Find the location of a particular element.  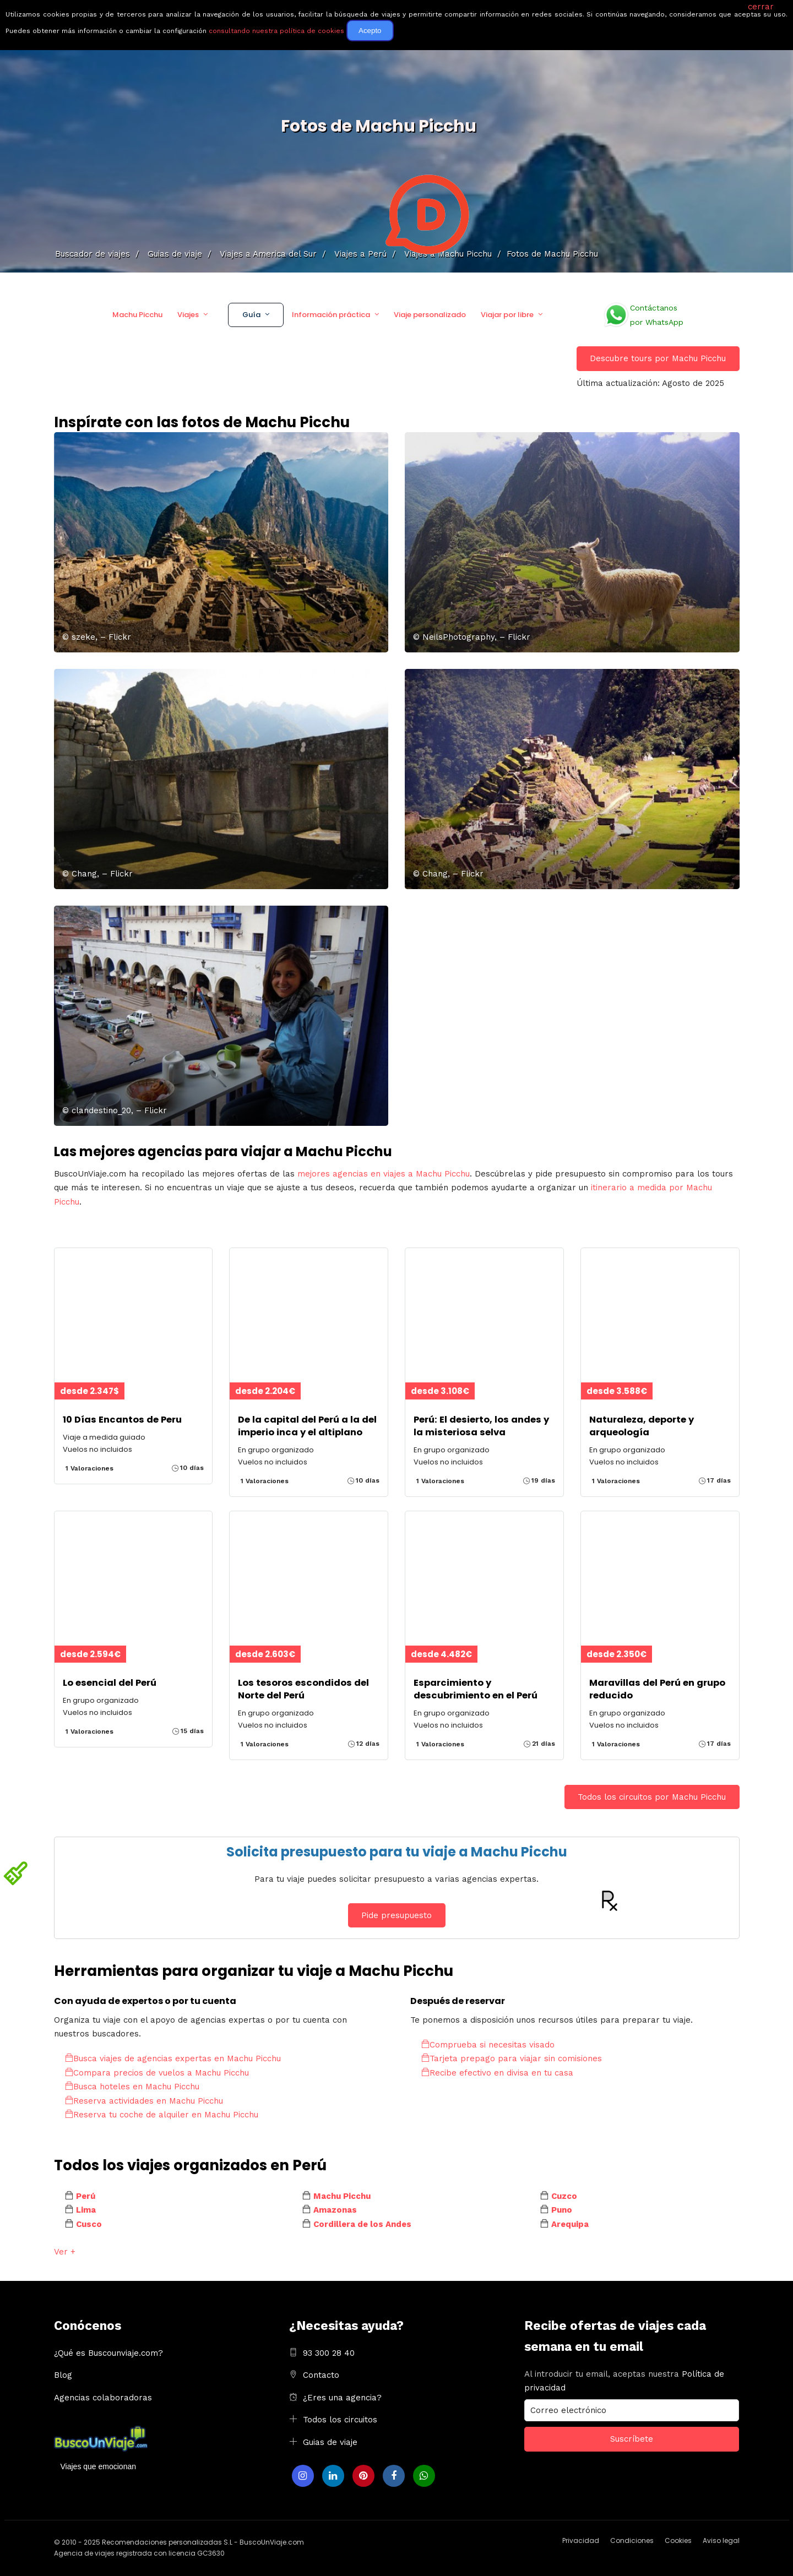

access painting or drawing tools is located at coordinates (16, 1873).